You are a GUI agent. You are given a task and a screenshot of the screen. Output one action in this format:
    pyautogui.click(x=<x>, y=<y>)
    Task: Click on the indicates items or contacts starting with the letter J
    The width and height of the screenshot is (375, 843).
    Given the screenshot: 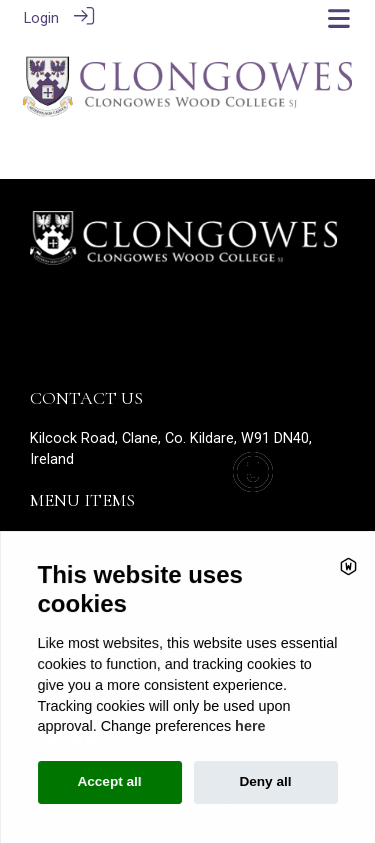 What is the action you would take?
    pyautogui.click(x=253, y=472)
    